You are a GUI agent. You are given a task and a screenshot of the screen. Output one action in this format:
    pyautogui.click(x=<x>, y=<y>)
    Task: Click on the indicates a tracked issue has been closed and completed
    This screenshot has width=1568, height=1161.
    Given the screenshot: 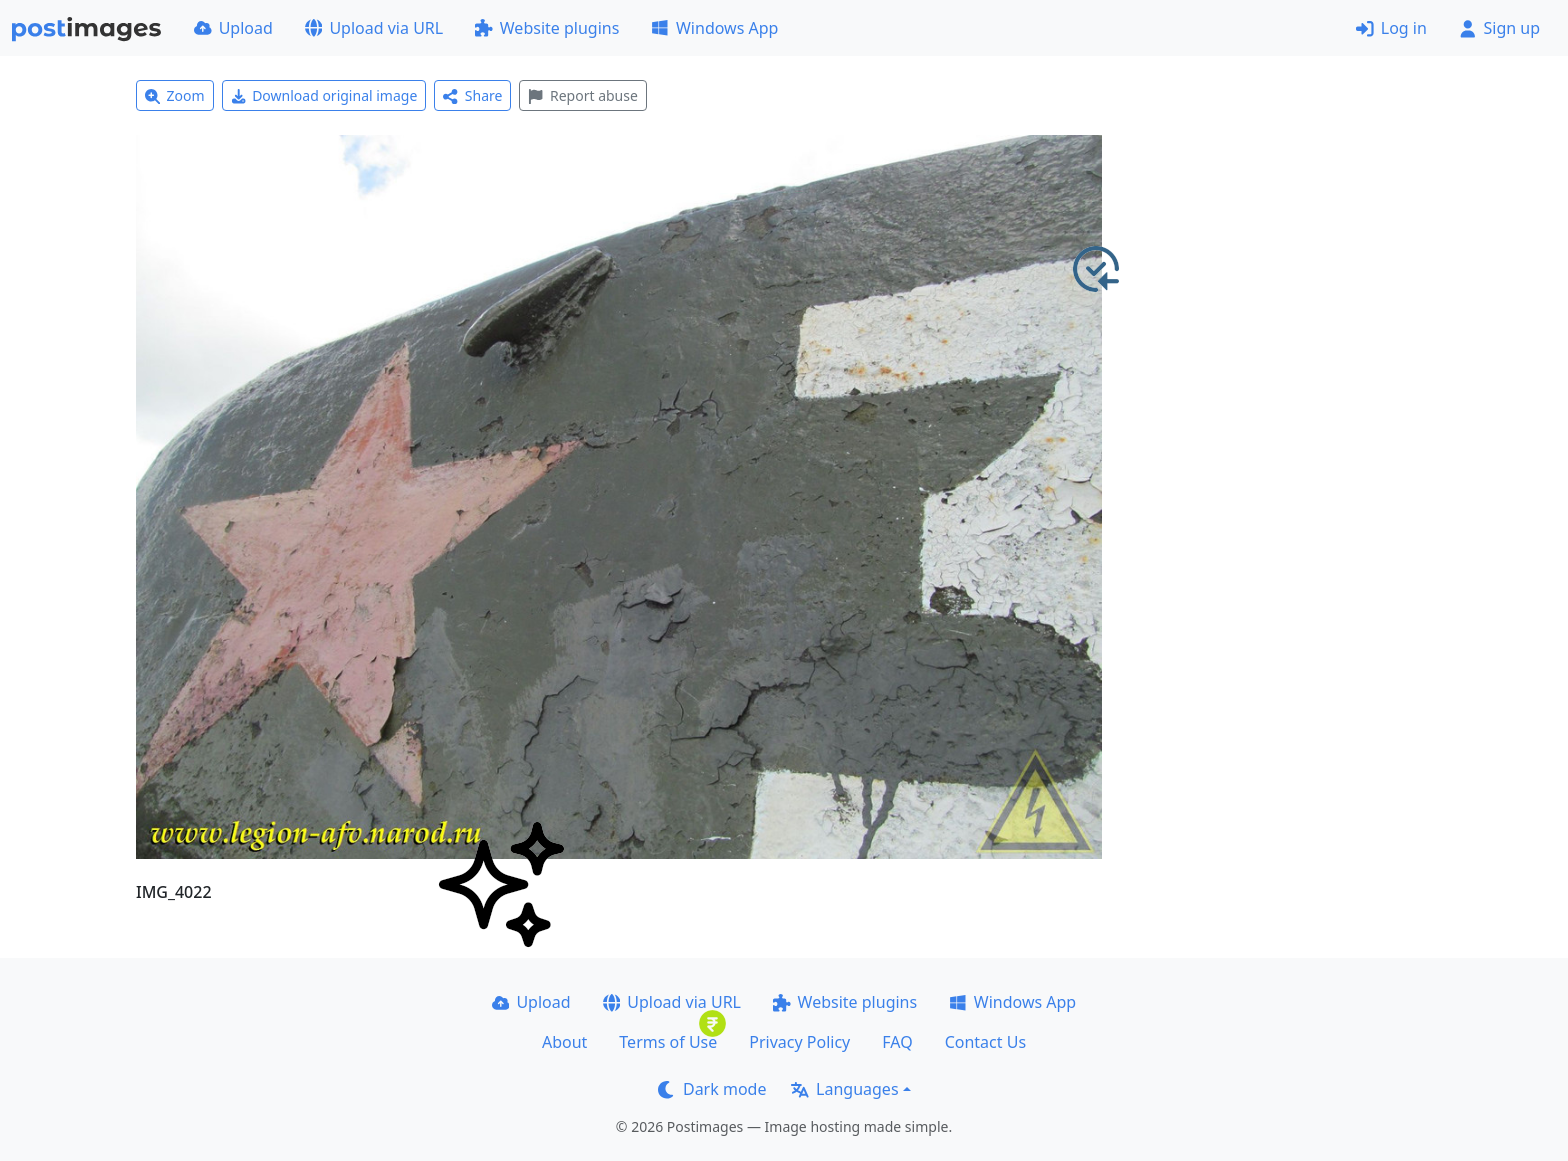 What is the action you would take?
    pyautogui.click(x=1096, y=269)
    